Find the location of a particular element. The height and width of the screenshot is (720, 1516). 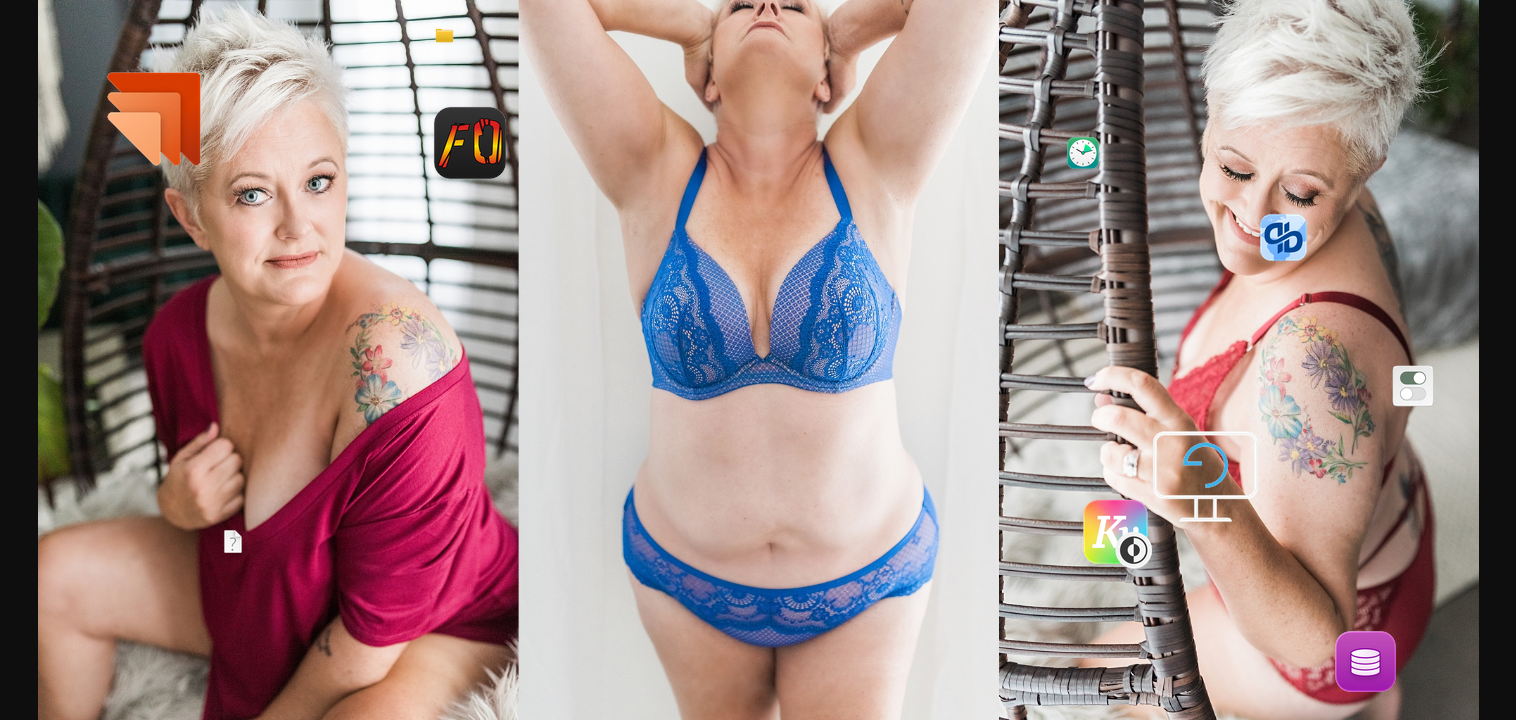

rotate screen counter-clockwise is located at coordinates (1205, 476).